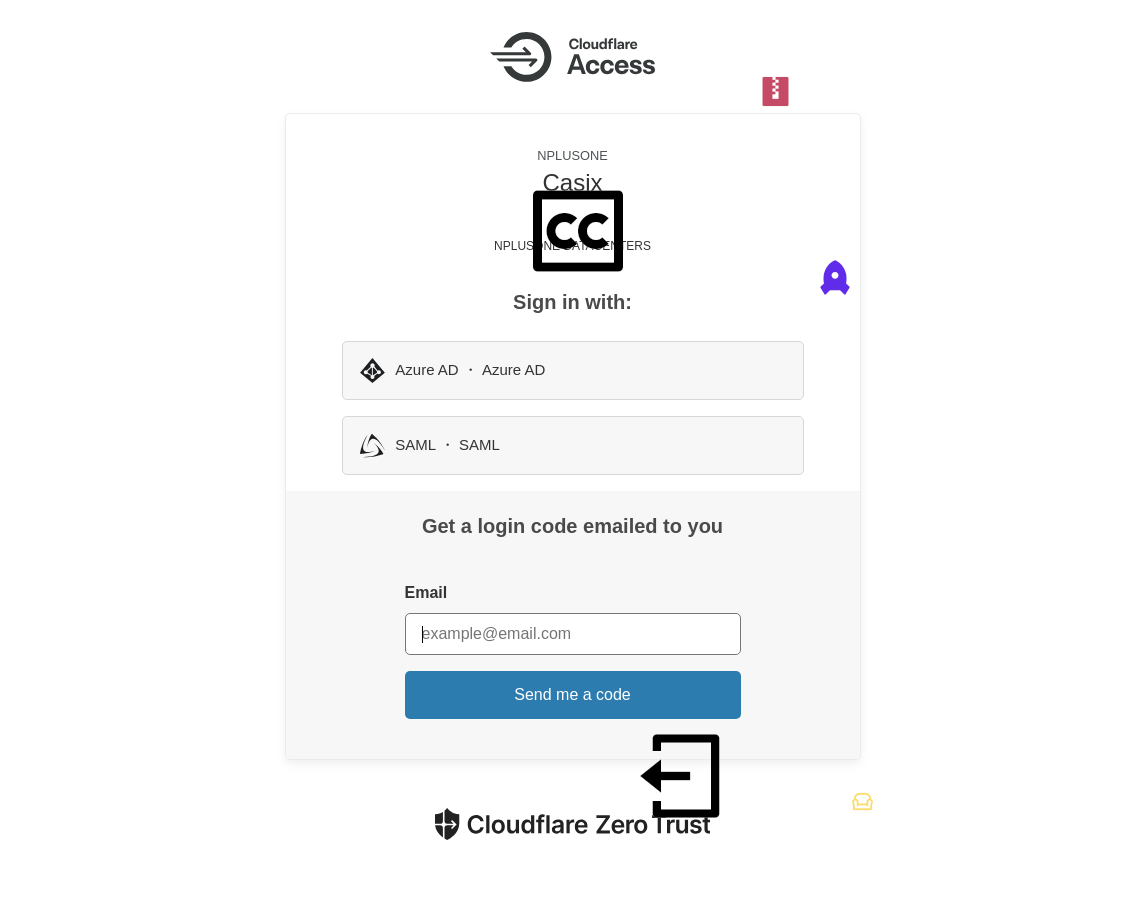  What do you see at coordinates (578, 231) in the screenshot?
I see `enable closed captions for video content` at bounding box center [578, 231].